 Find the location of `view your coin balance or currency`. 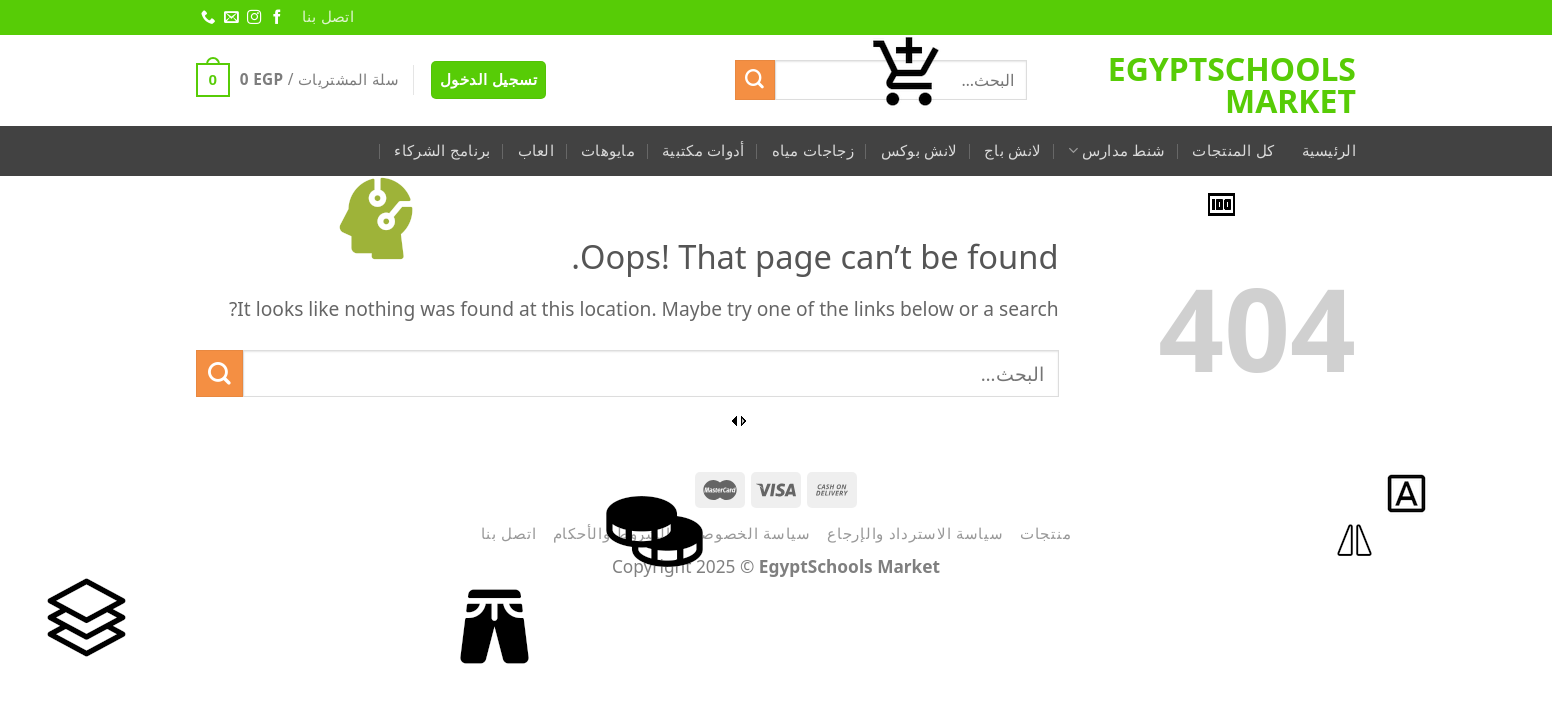

view your coin balance or currency is located at coordinates (654, 531).